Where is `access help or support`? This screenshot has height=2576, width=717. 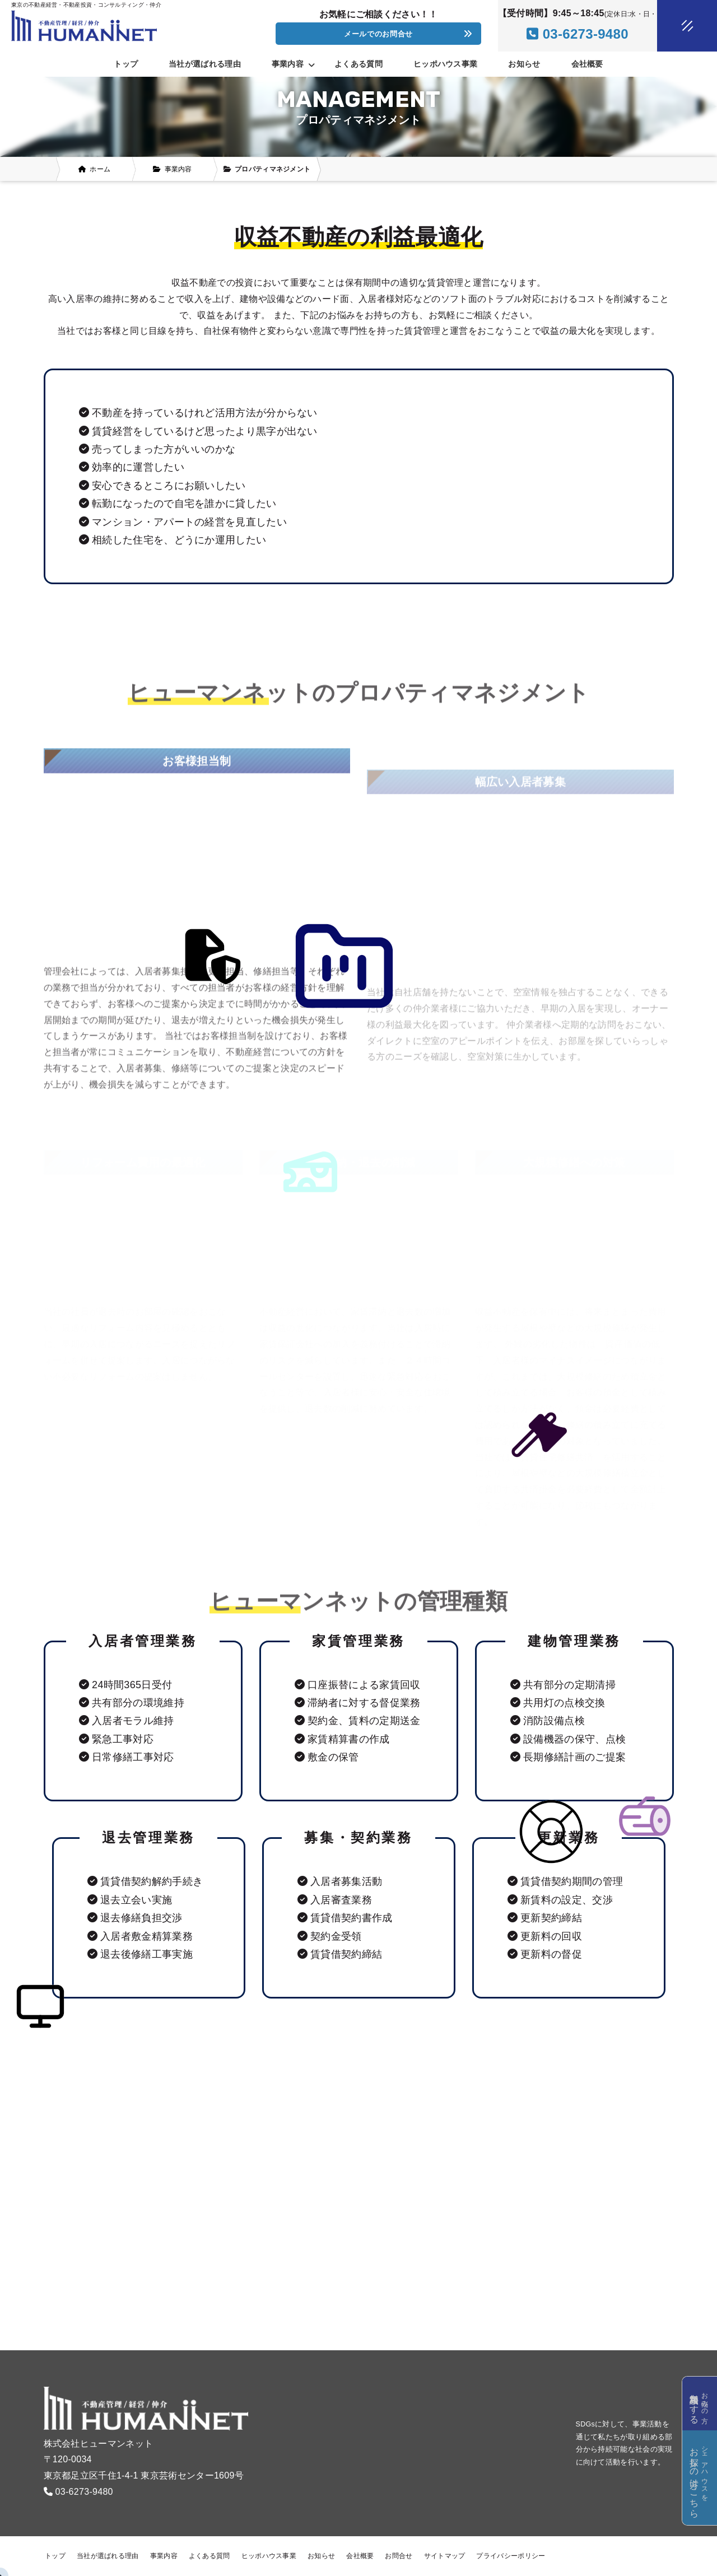
access help or support is located at coordinates (551, 1832).